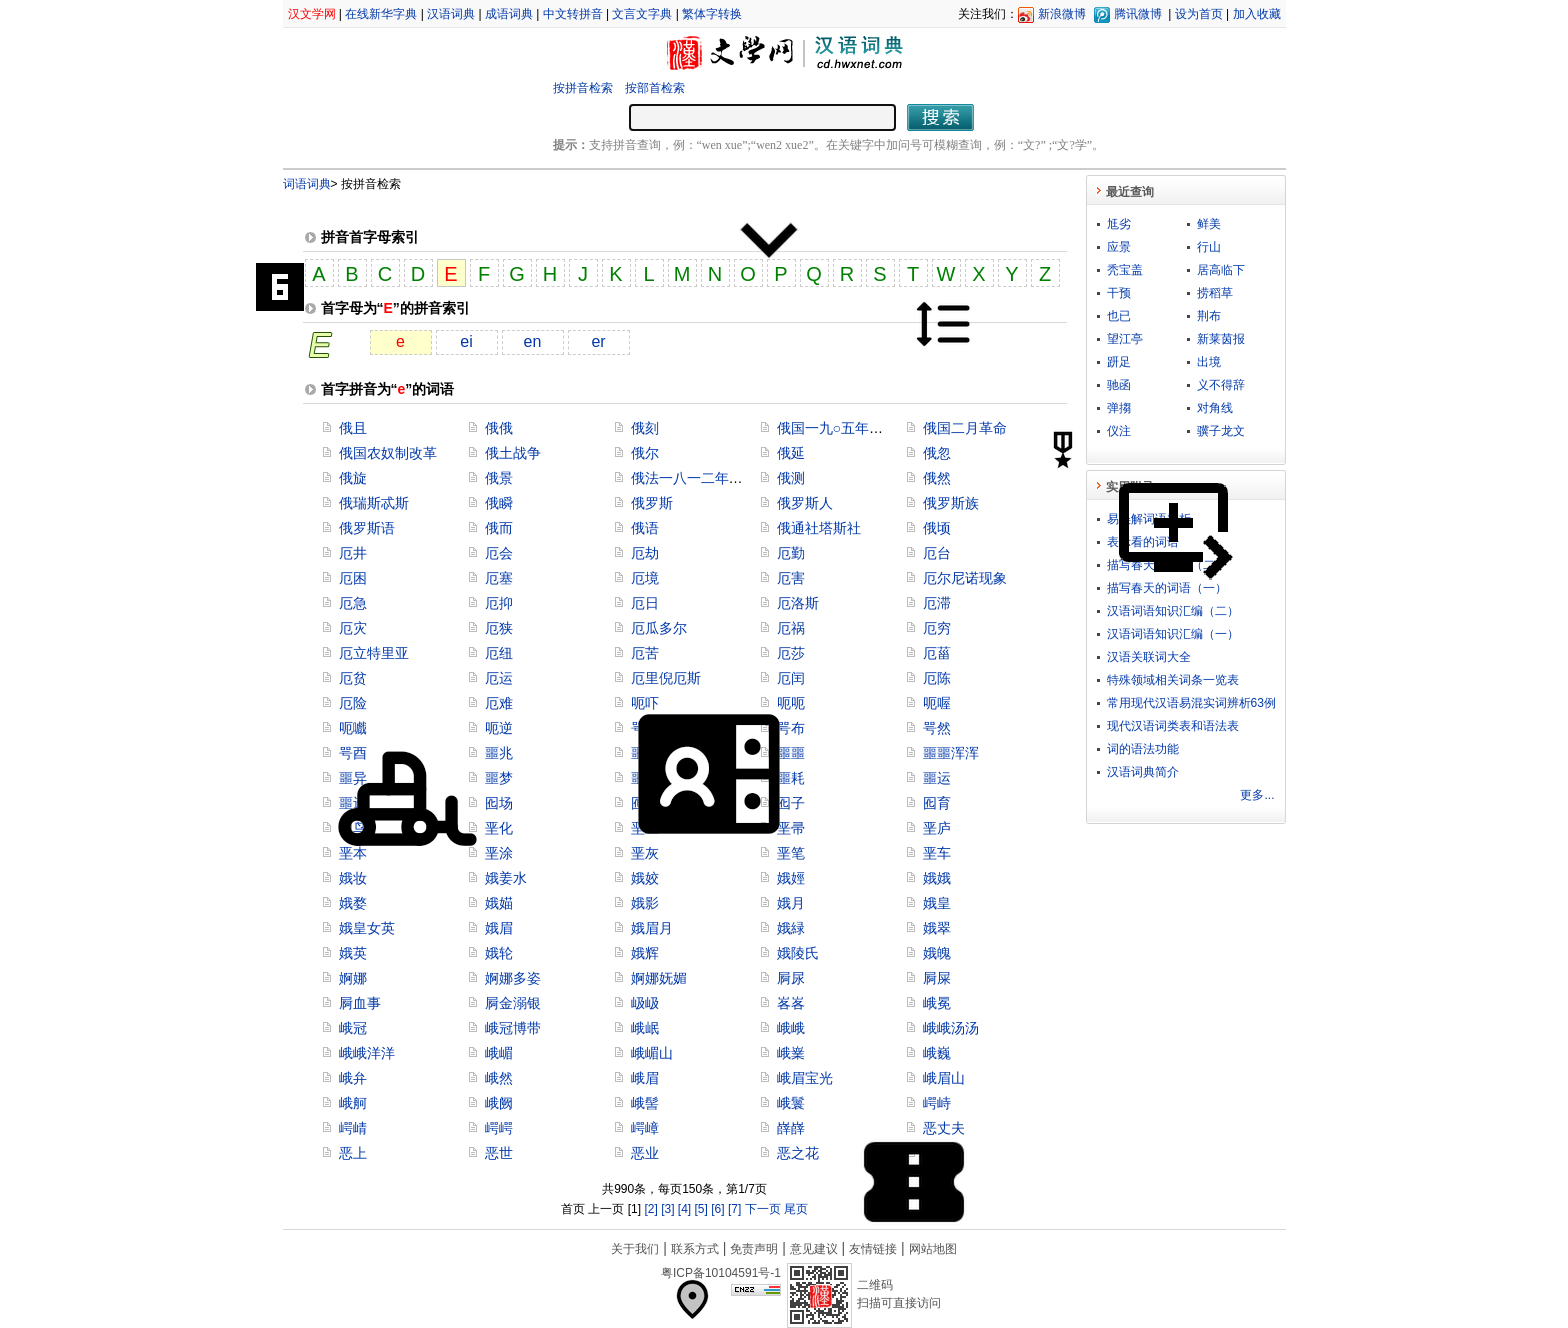 The height and width of the screenshot is (1328, 1568). Describe the element at coordinates (1173, 527) in the screenshot. I see `add to play next in queue` at that location.